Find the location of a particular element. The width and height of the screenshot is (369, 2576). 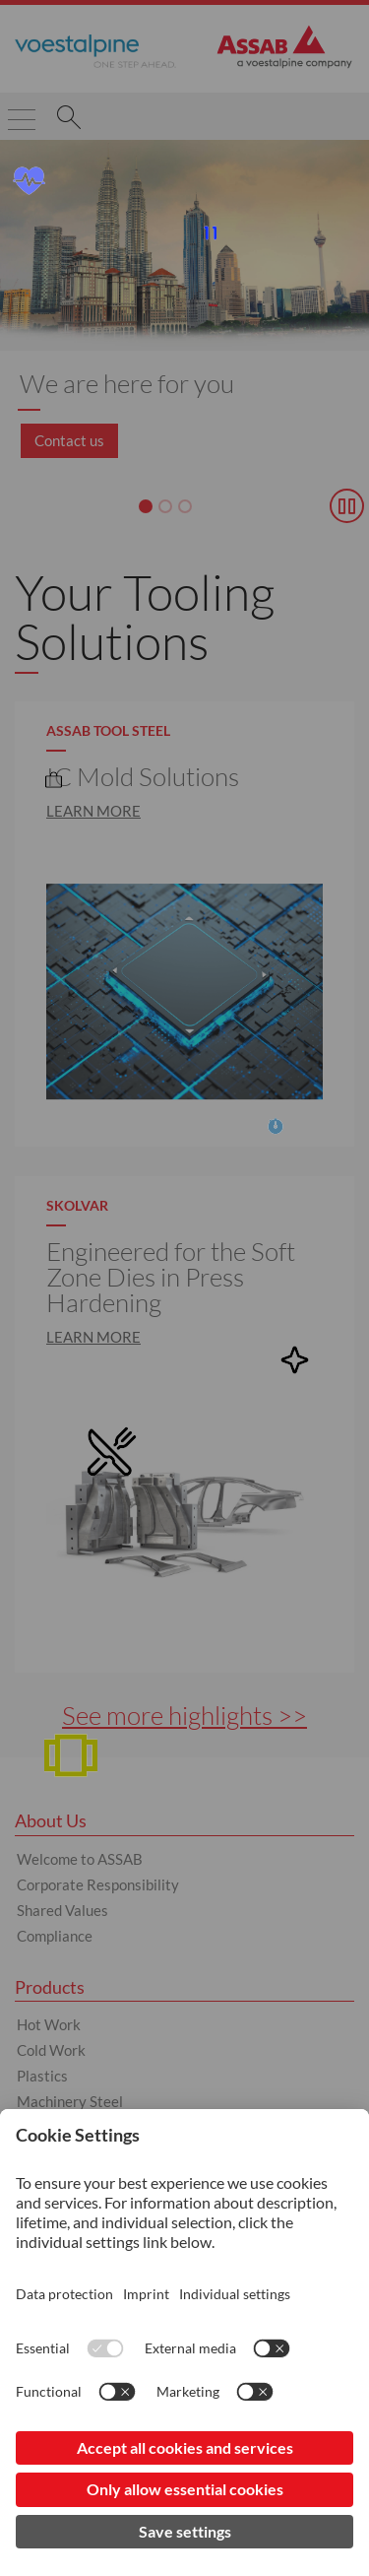

view your shopping bag is located at coordinates (53, 780).